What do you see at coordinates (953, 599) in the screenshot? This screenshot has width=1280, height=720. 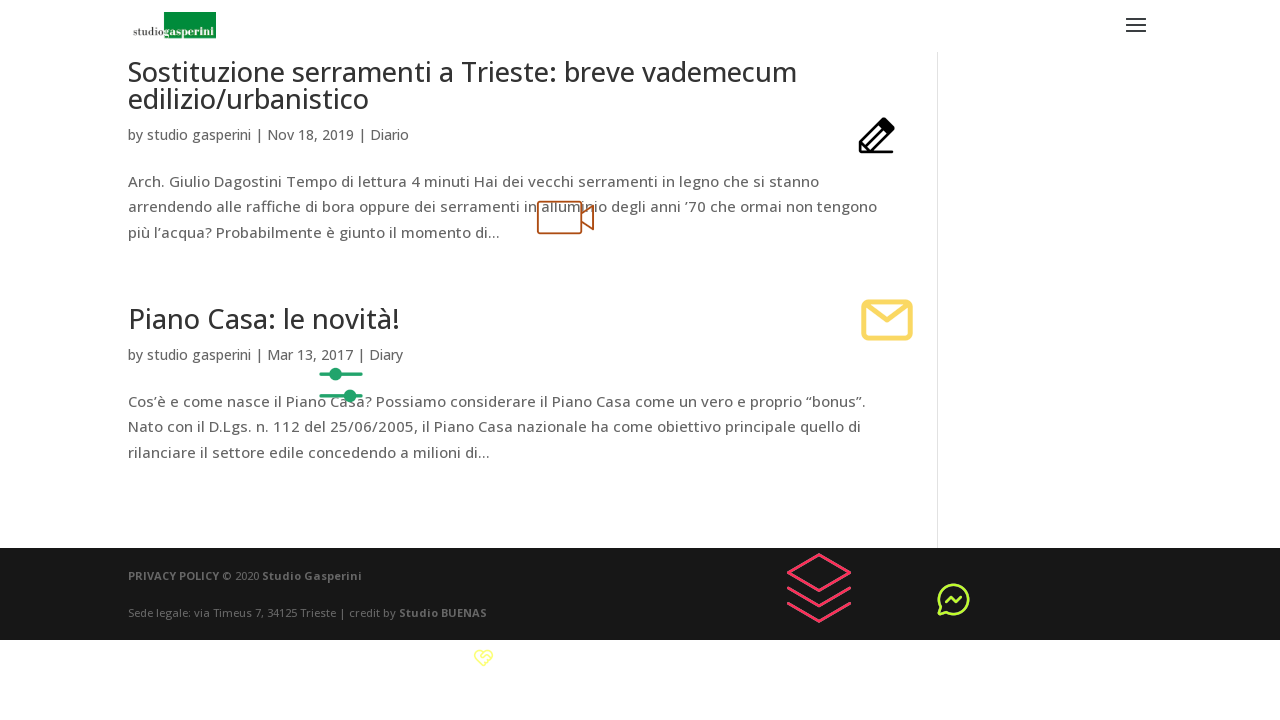 I see `open Facebook Messenger` at bounding box center [953, 599].